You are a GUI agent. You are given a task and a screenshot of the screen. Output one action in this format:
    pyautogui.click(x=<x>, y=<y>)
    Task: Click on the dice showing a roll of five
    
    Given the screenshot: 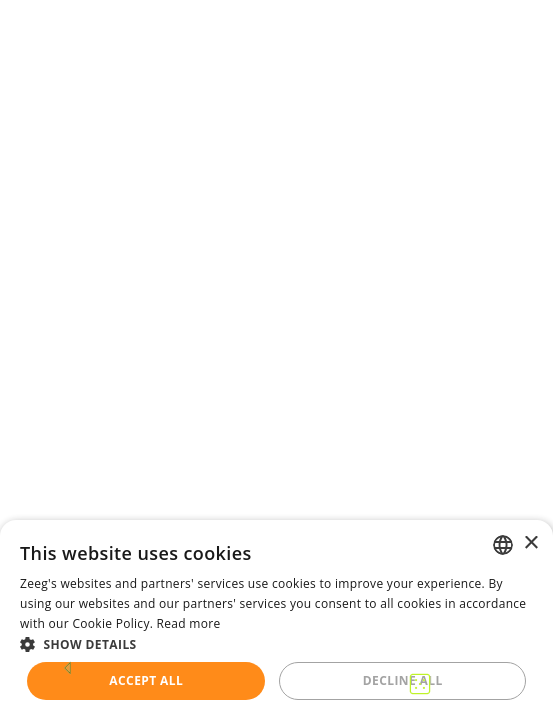 What is the action you would take?
    pyautogui.click(x=420, y=684)
    